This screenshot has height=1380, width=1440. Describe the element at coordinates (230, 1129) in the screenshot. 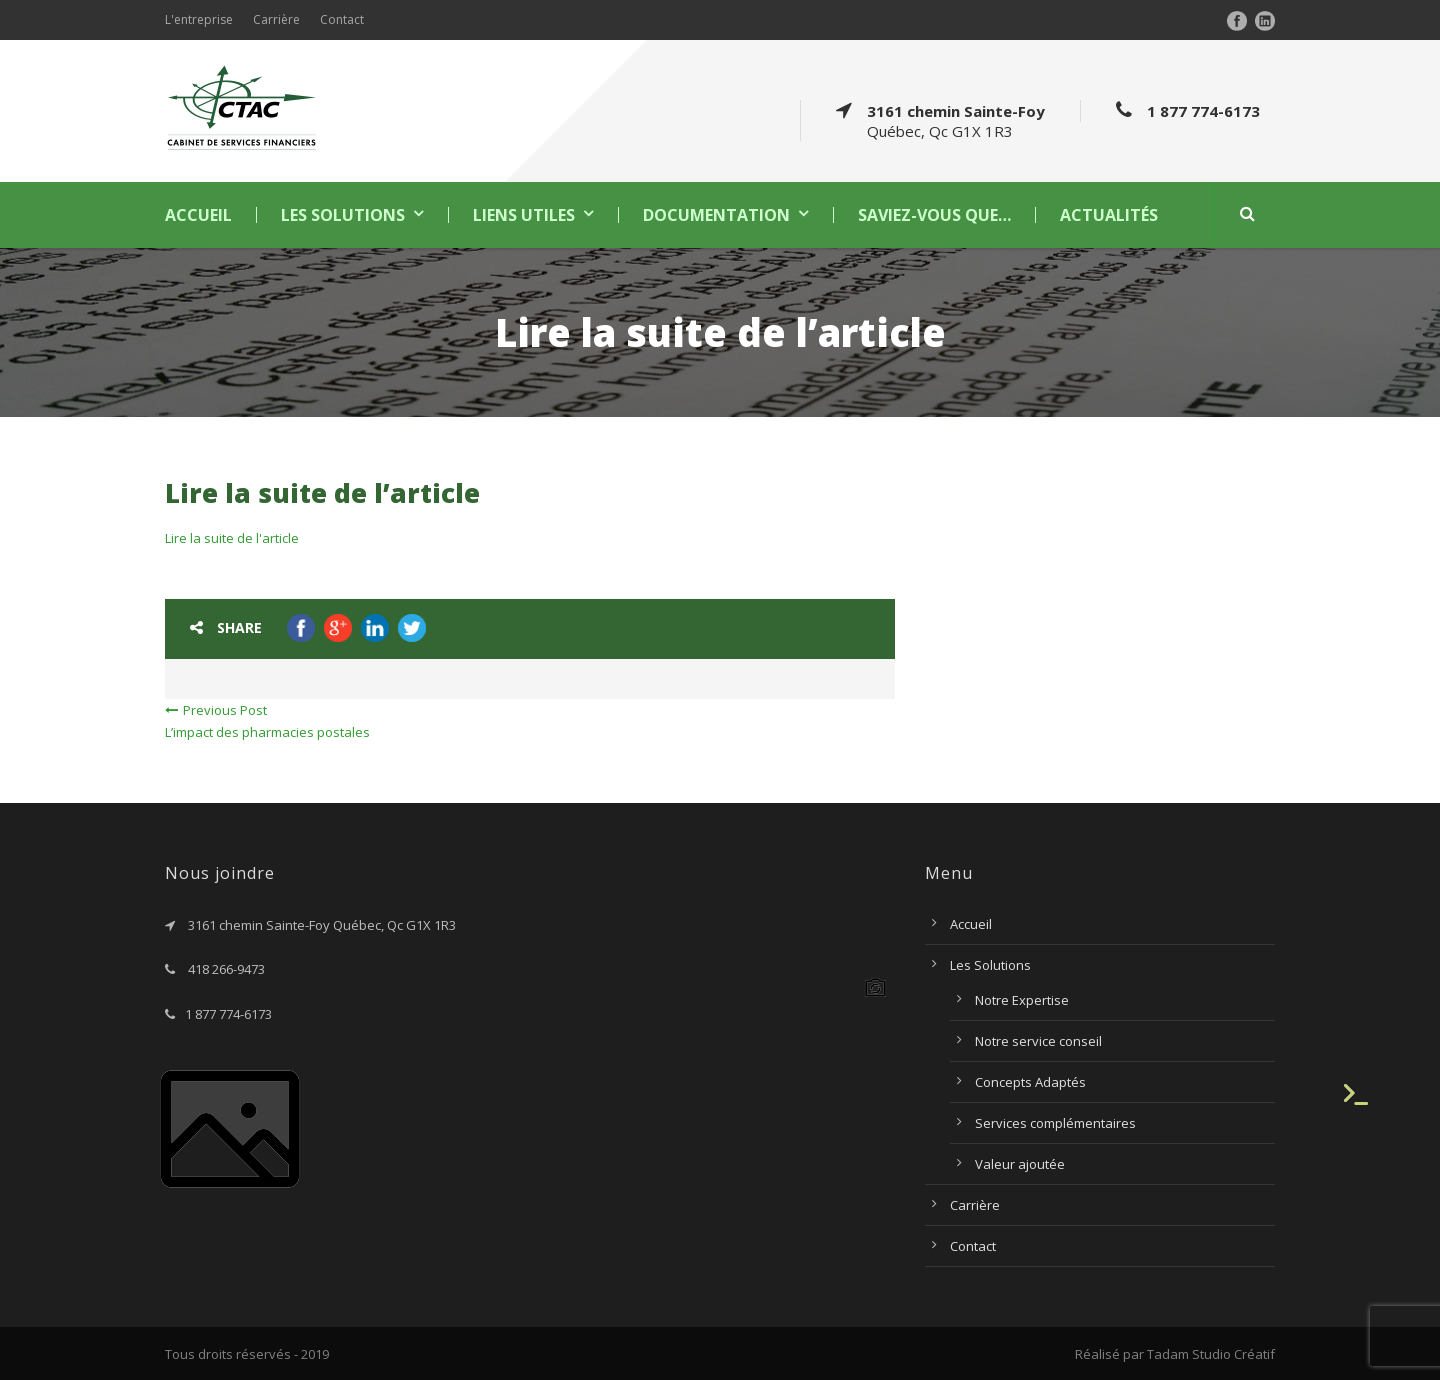

I see `view or open an image file` at that location.